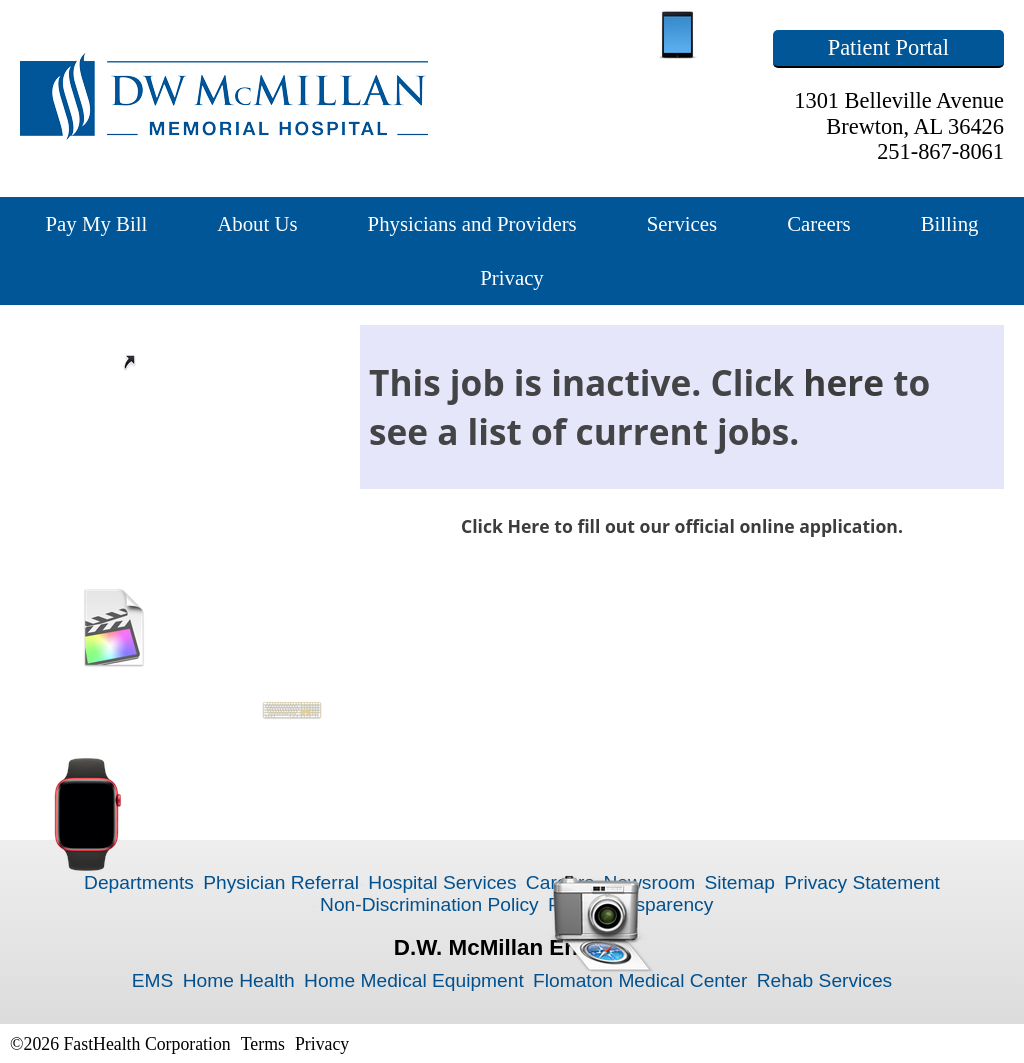 The height and width of the screenshot is (1063, 1024). What do you see at coordinates (114, 629) in the screenshot?
I see `create a new video project in iMovie` at bounding box center [114, 629].